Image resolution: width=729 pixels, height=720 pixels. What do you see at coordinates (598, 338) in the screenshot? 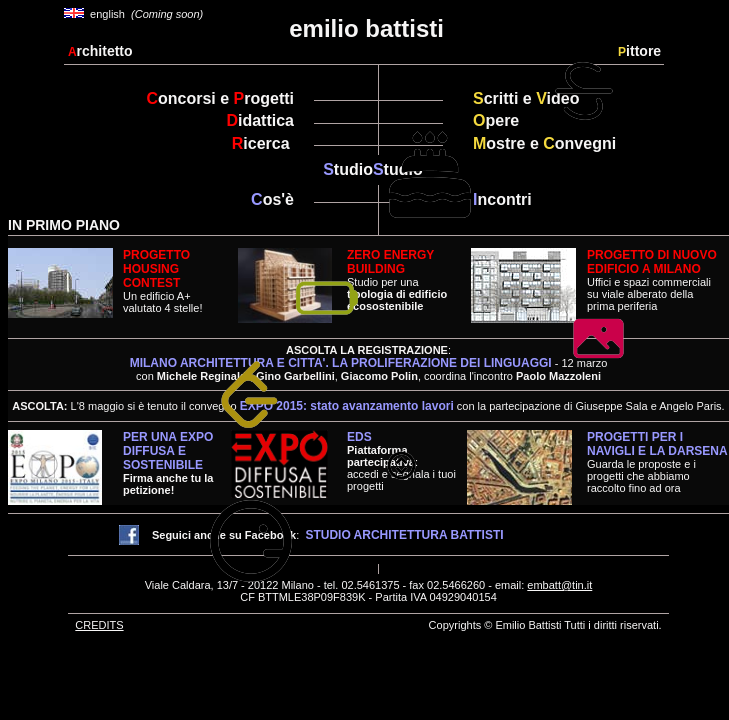
I see `view photo gallery` at bounding box center [598, 338].